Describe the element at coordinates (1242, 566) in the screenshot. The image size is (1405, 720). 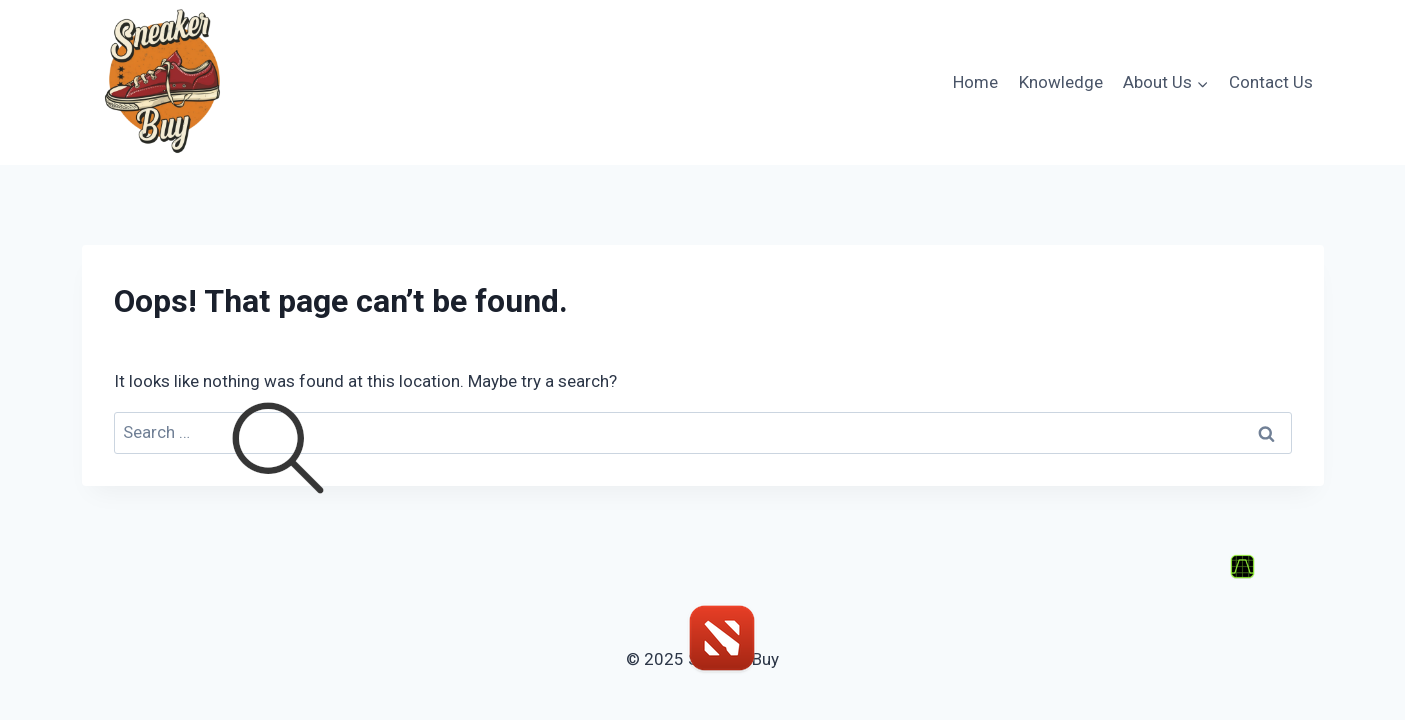
I see `open gtkwave waveform viewer application` at that location.